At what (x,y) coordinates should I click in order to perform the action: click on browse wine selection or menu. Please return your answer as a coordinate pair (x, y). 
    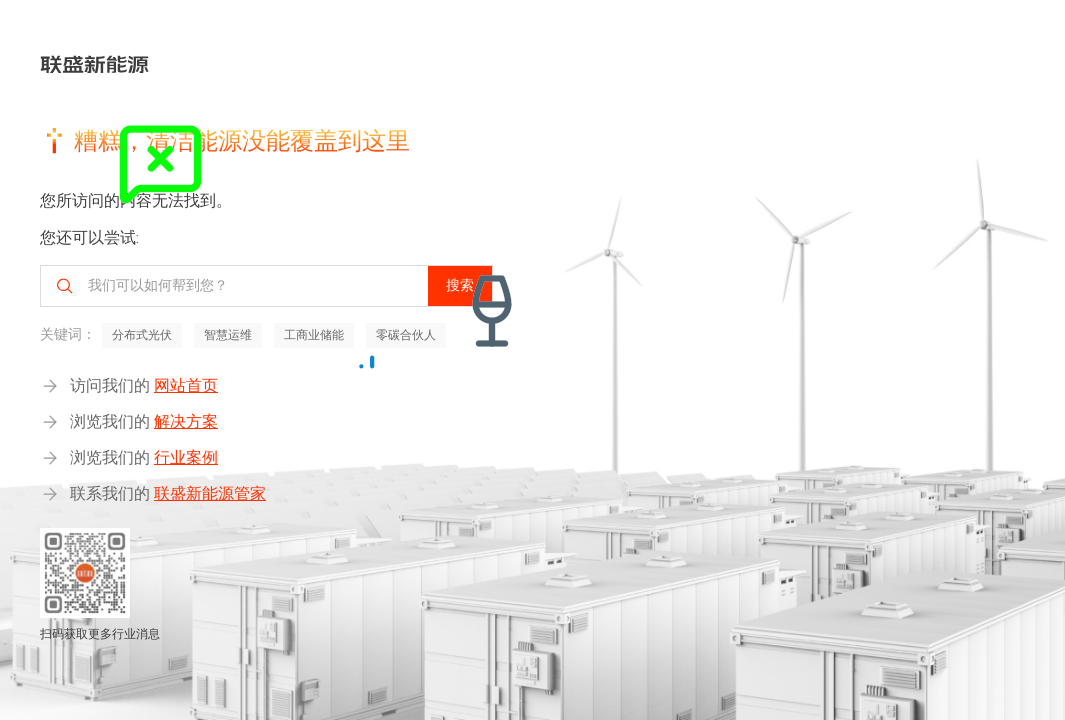
    Looking at the image, I should click on (492, 311).